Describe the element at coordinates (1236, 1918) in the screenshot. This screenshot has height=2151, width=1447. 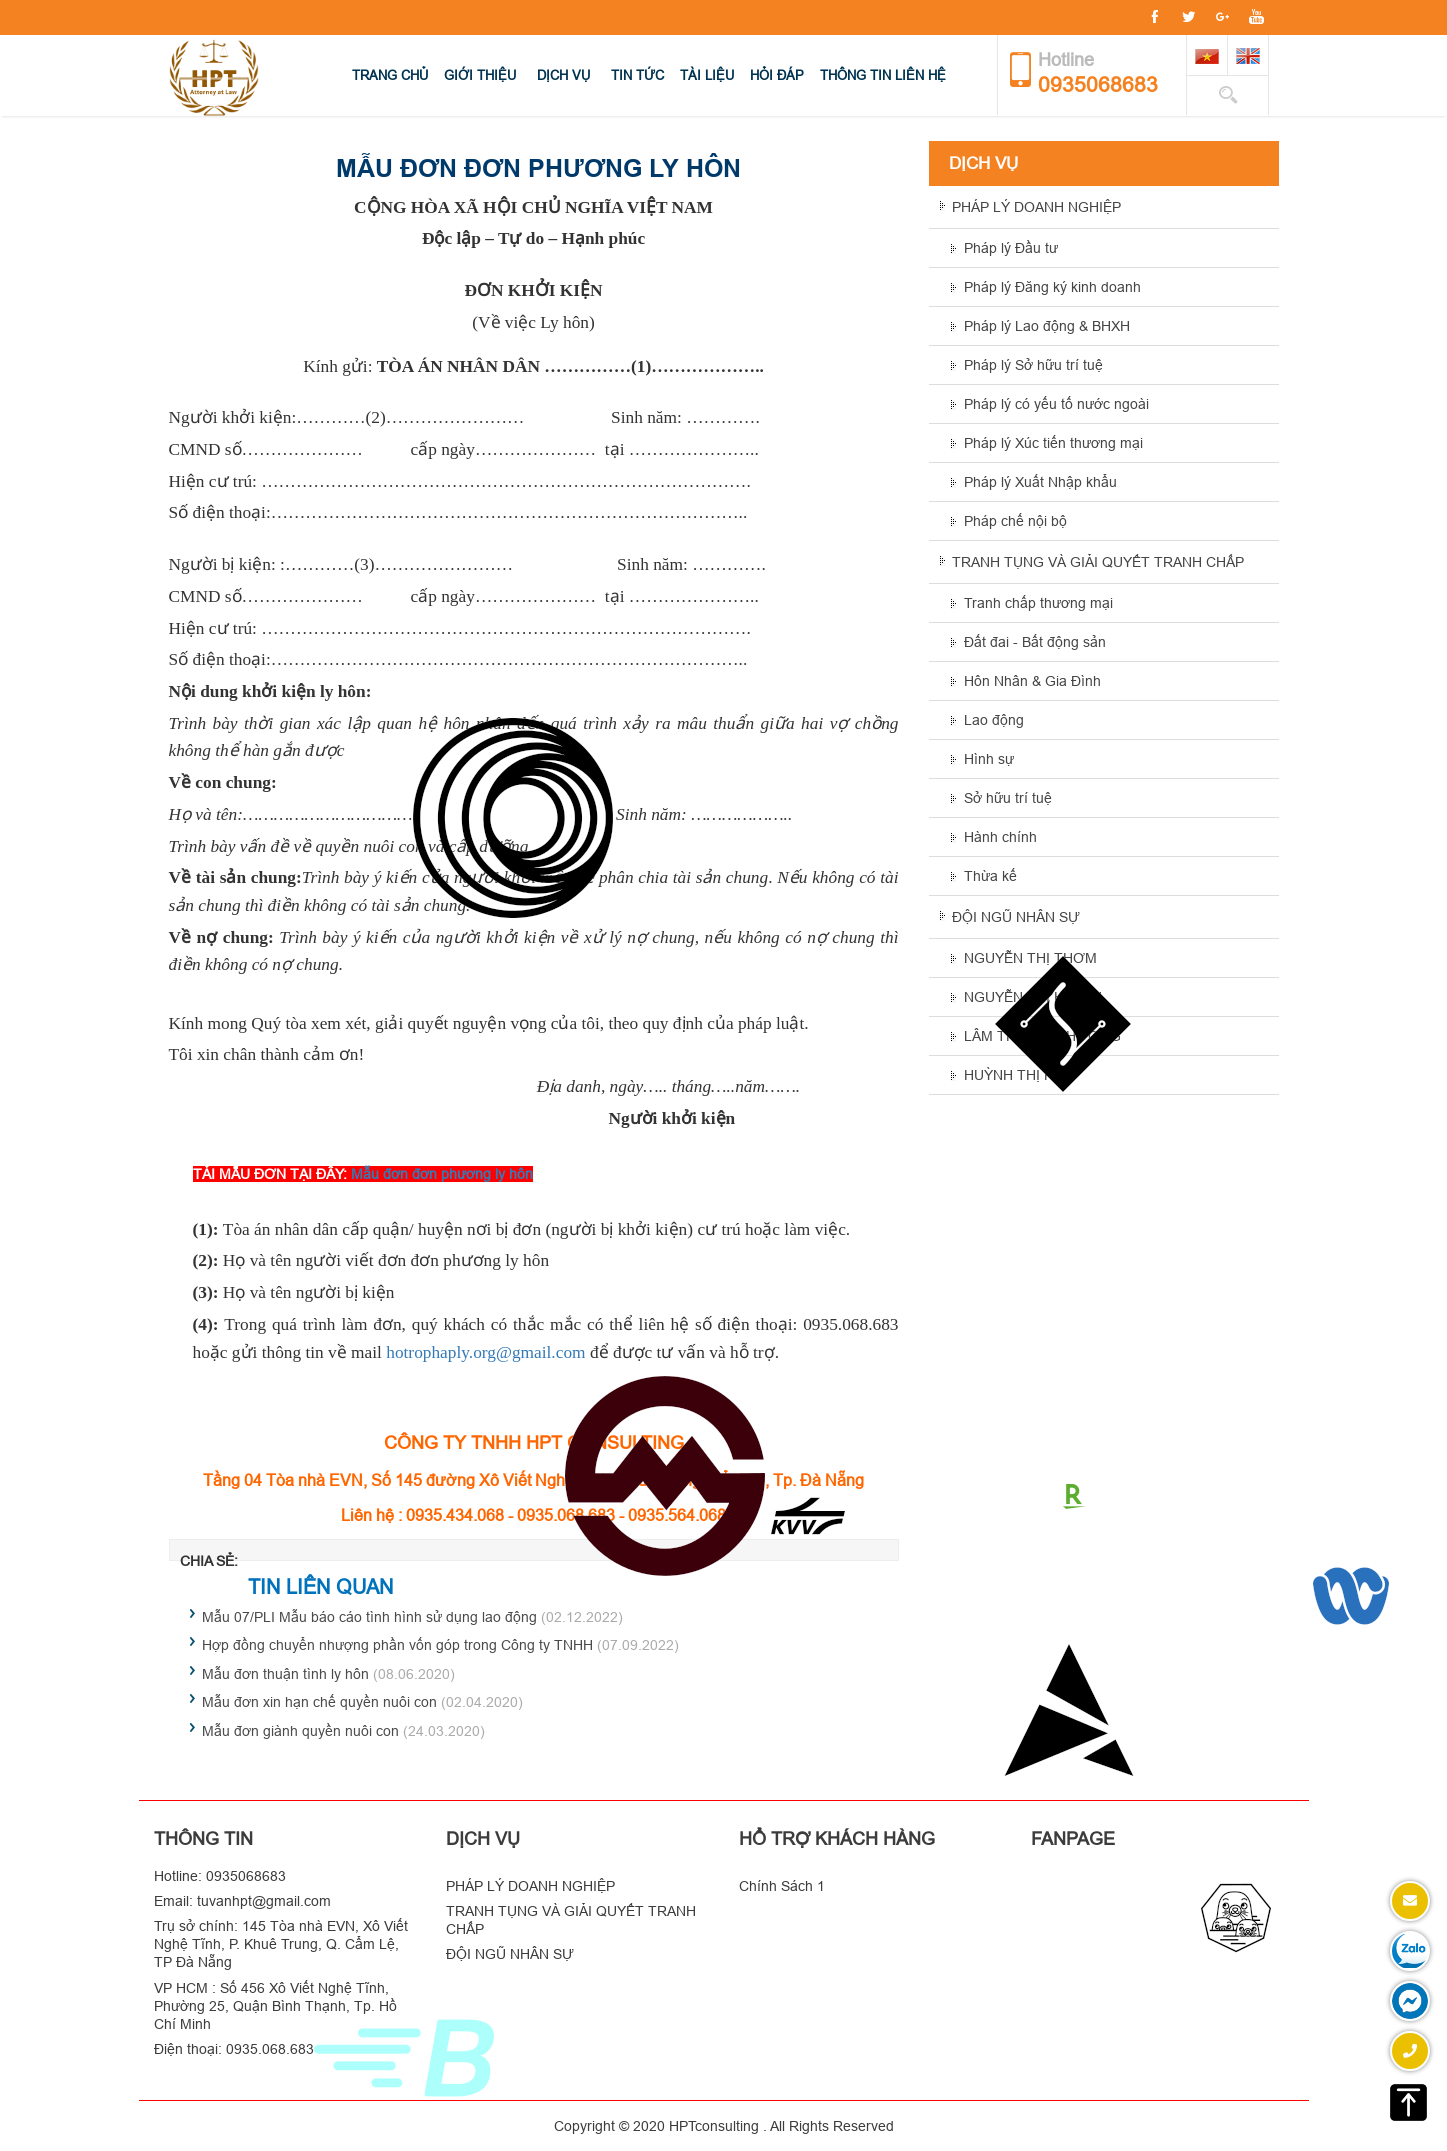
I see `open podman container management application` at that location.